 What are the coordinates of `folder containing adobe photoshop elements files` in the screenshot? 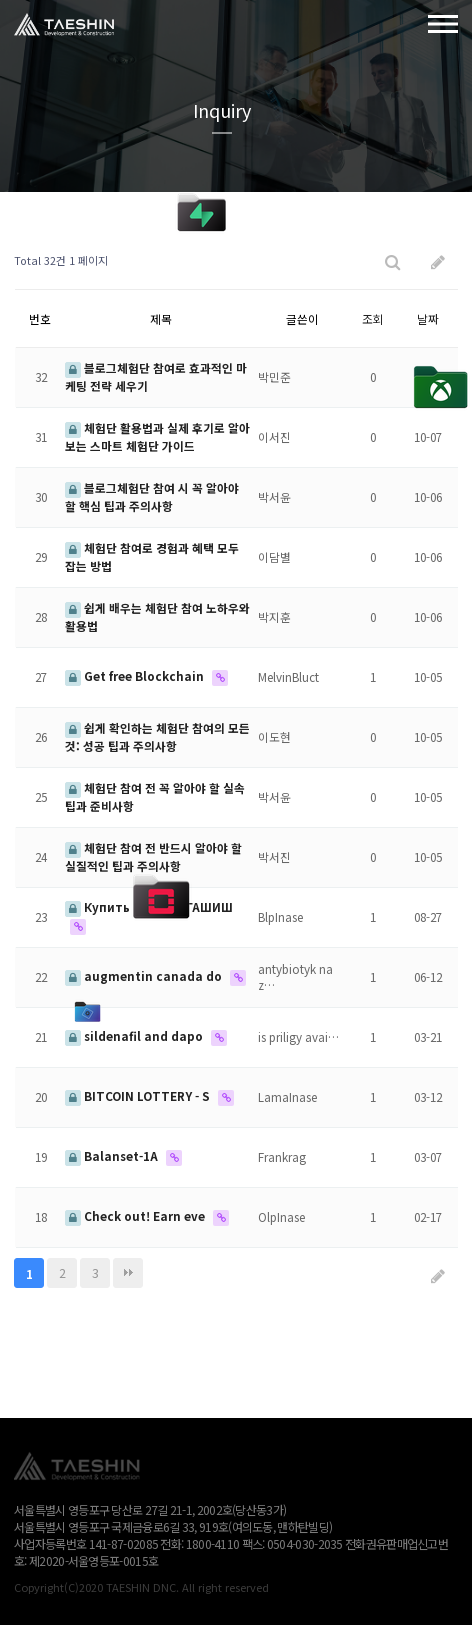 It's located at (87, 1012).